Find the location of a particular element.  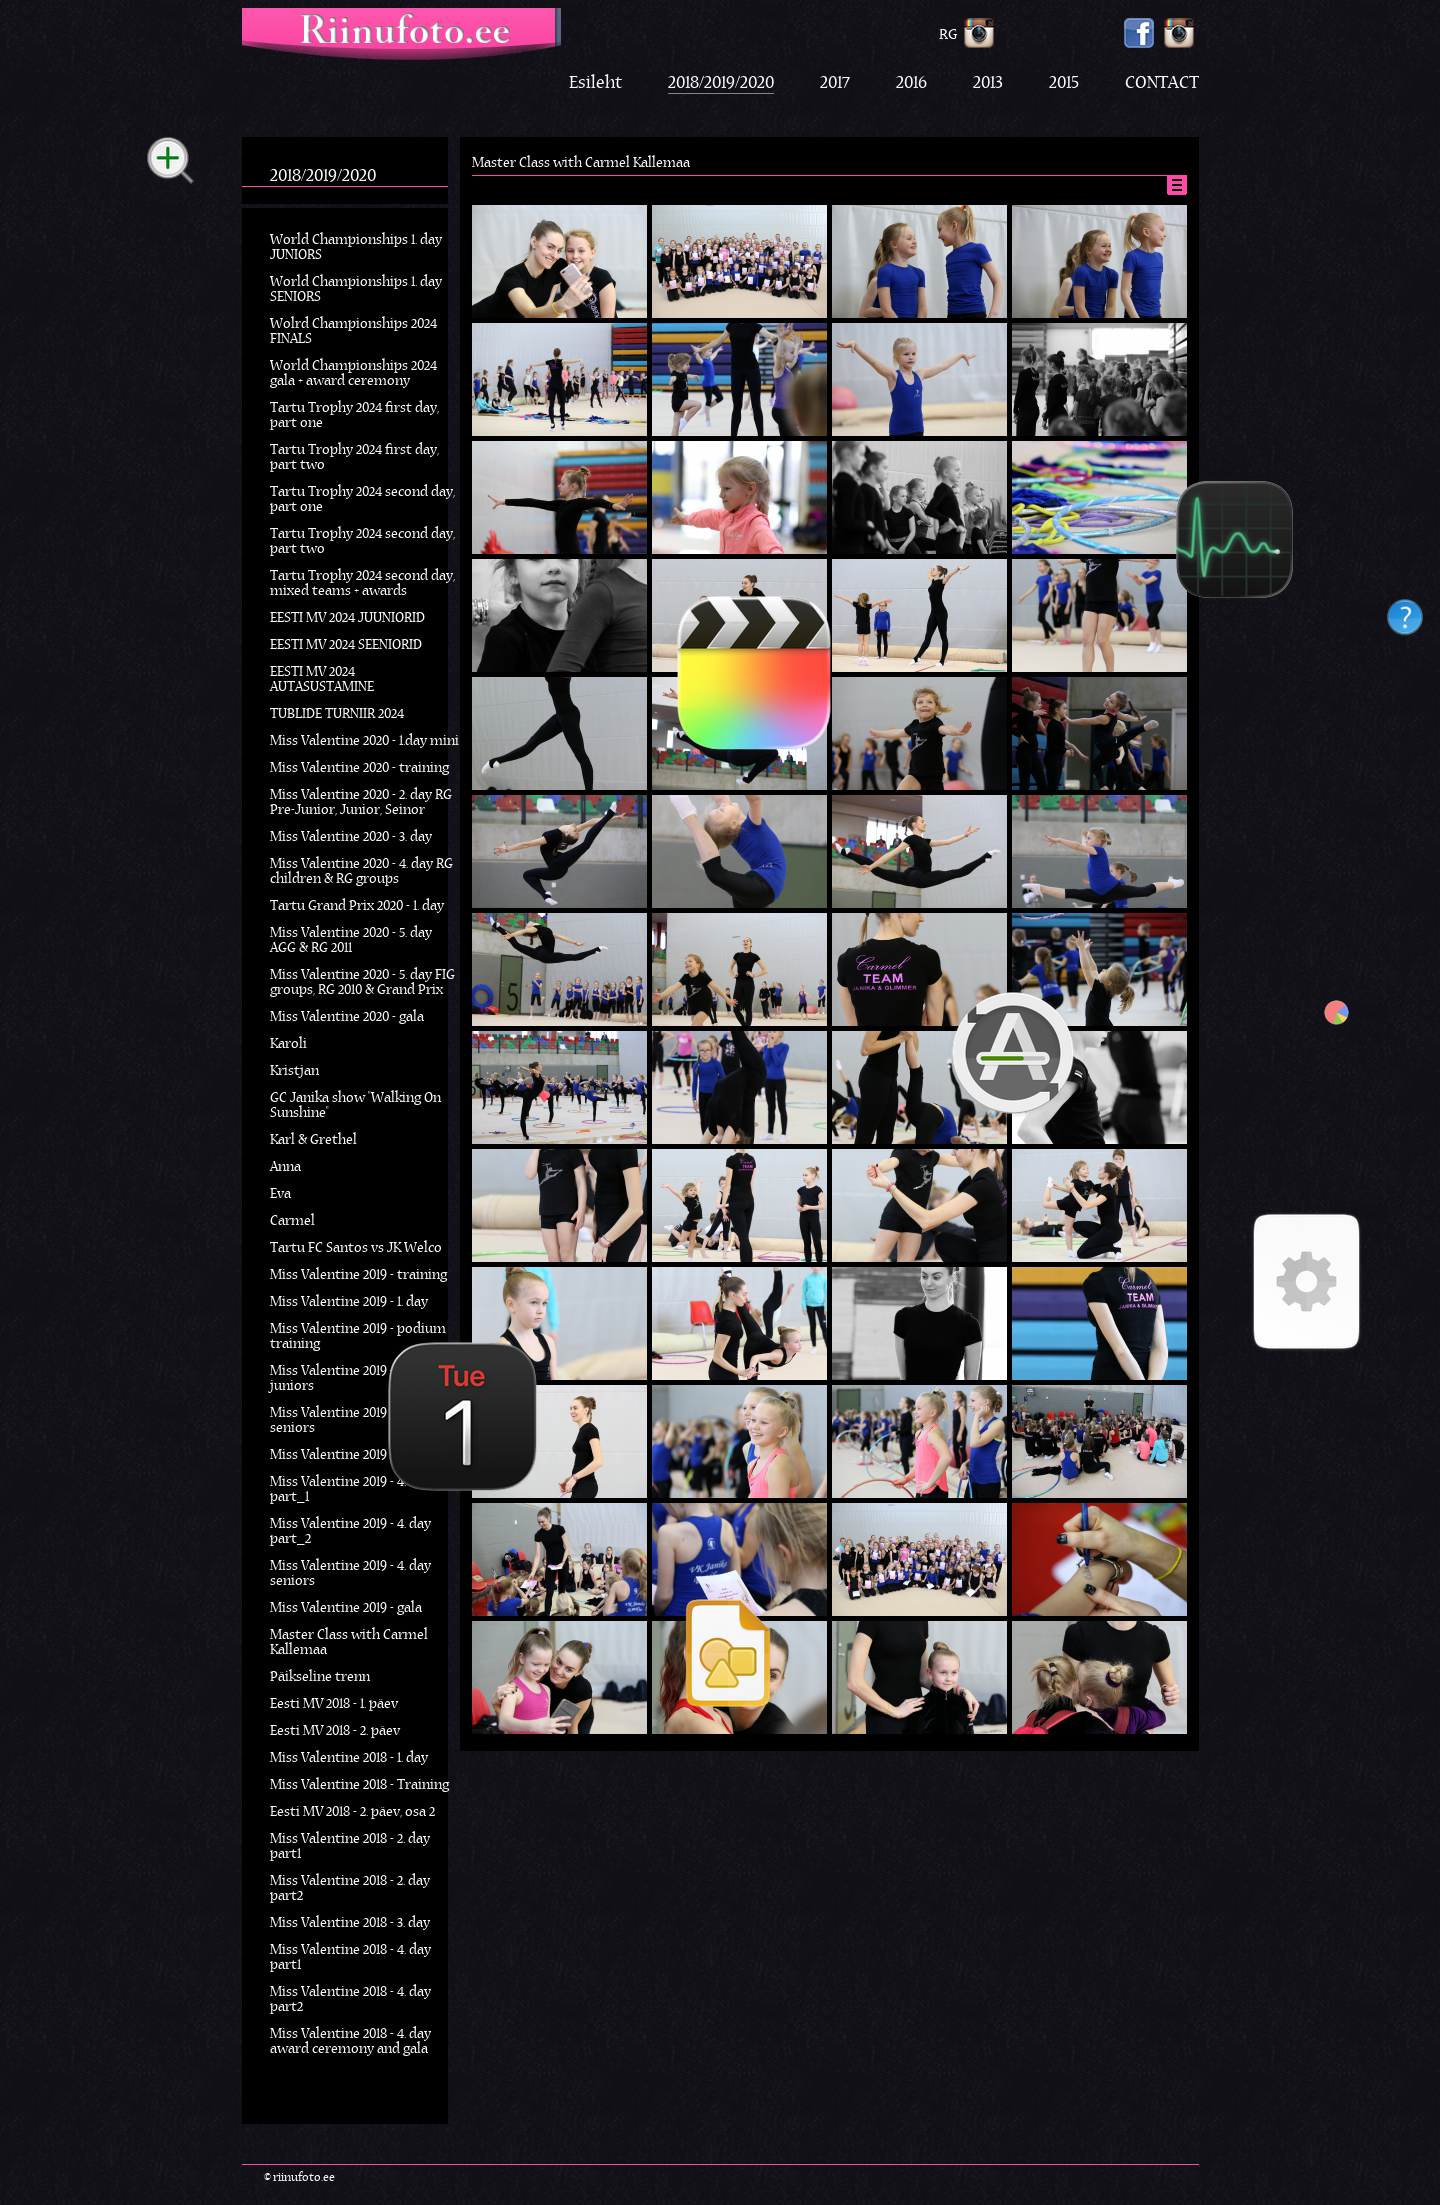

zoom in on file or document is located at coordinates (170, 160).